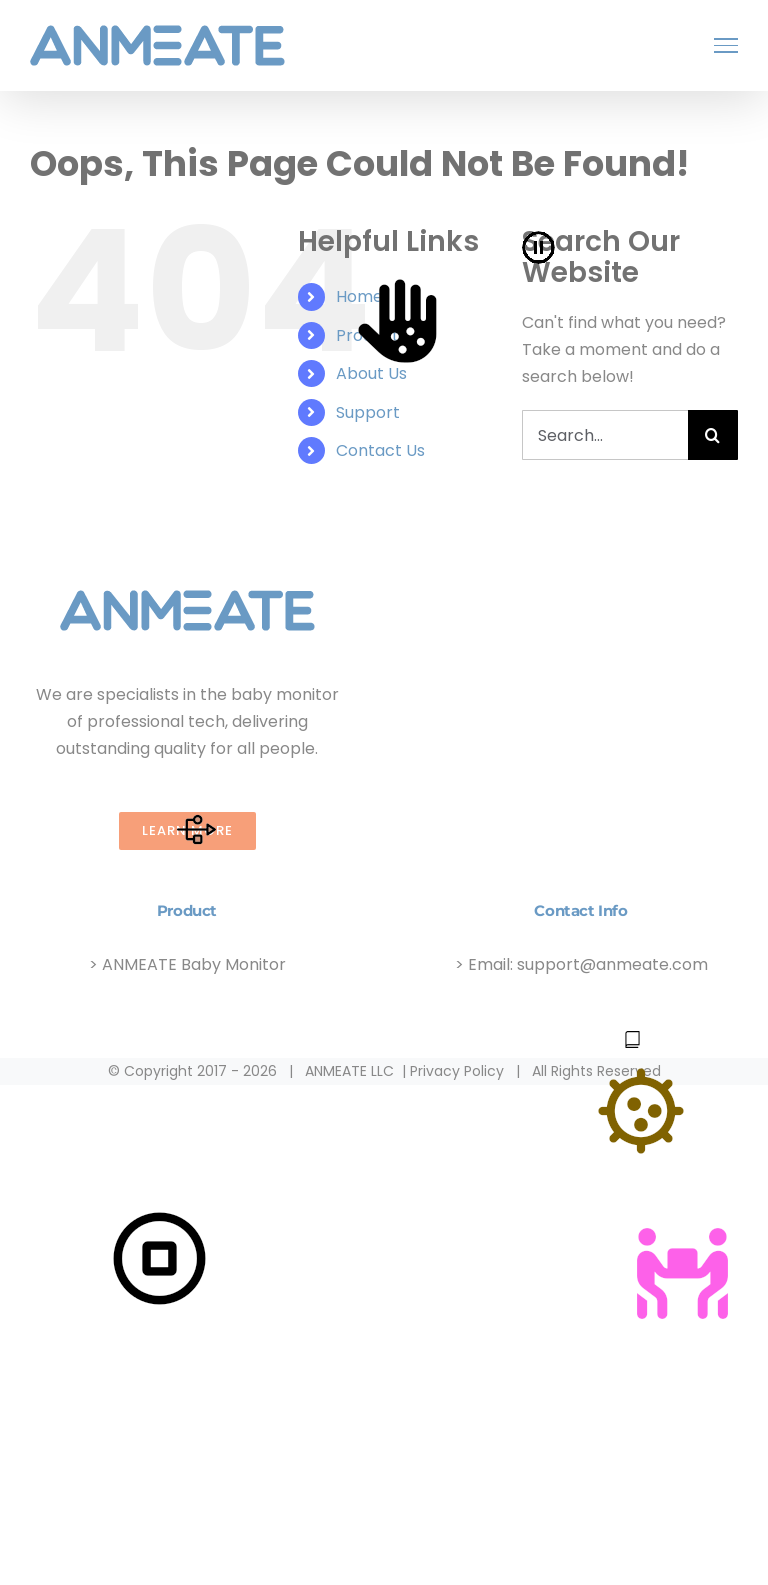  Describe the element at coordinates (400, 321) in the screenshot. I see `indicates a skin condition or allergy warning` at that location.